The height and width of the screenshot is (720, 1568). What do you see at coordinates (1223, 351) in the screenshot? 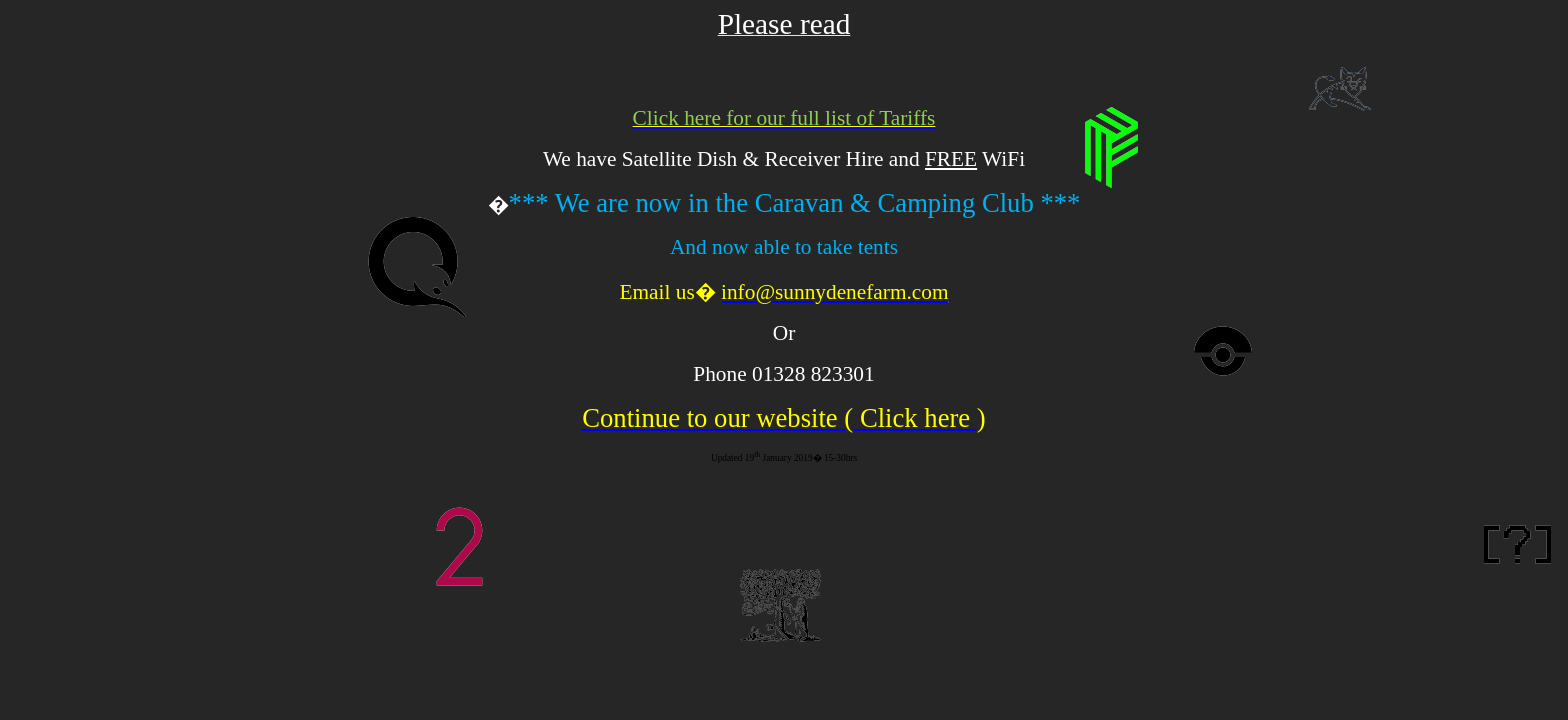
I see `drone CI/CD platform logo` at bounding box center [1223, 351].